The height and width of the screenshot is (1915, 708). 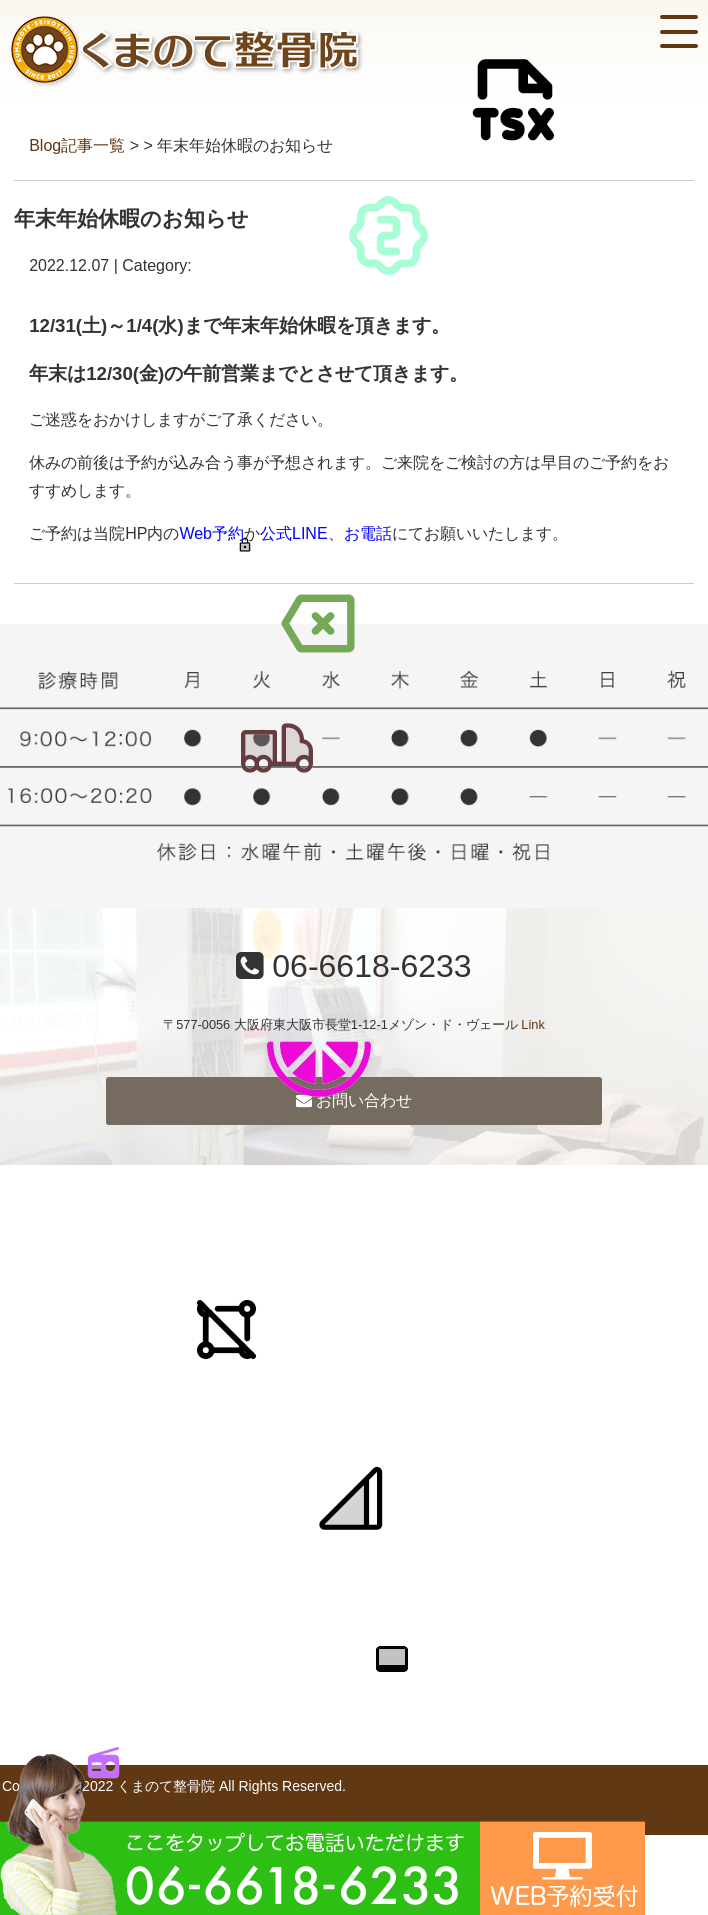 I want to click on indicates strong cellular network signal, so click(x=356, y=1501).